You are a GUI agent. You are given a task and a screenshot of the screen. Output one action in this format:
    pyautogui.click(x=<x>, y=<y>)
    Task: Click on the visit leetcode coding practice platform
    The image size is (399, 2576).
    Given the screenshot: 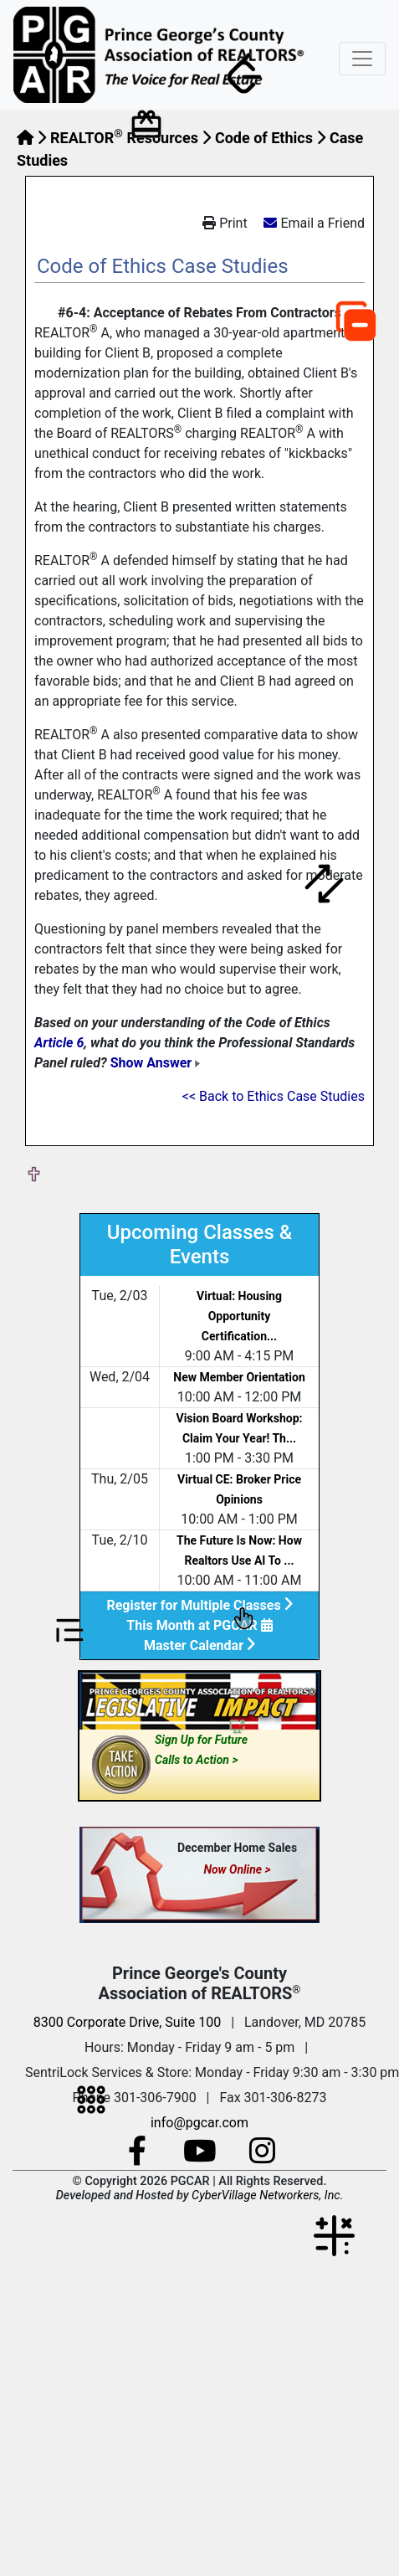 What is the action you would take?
    pyautogui.click(x=243, y=75)
    